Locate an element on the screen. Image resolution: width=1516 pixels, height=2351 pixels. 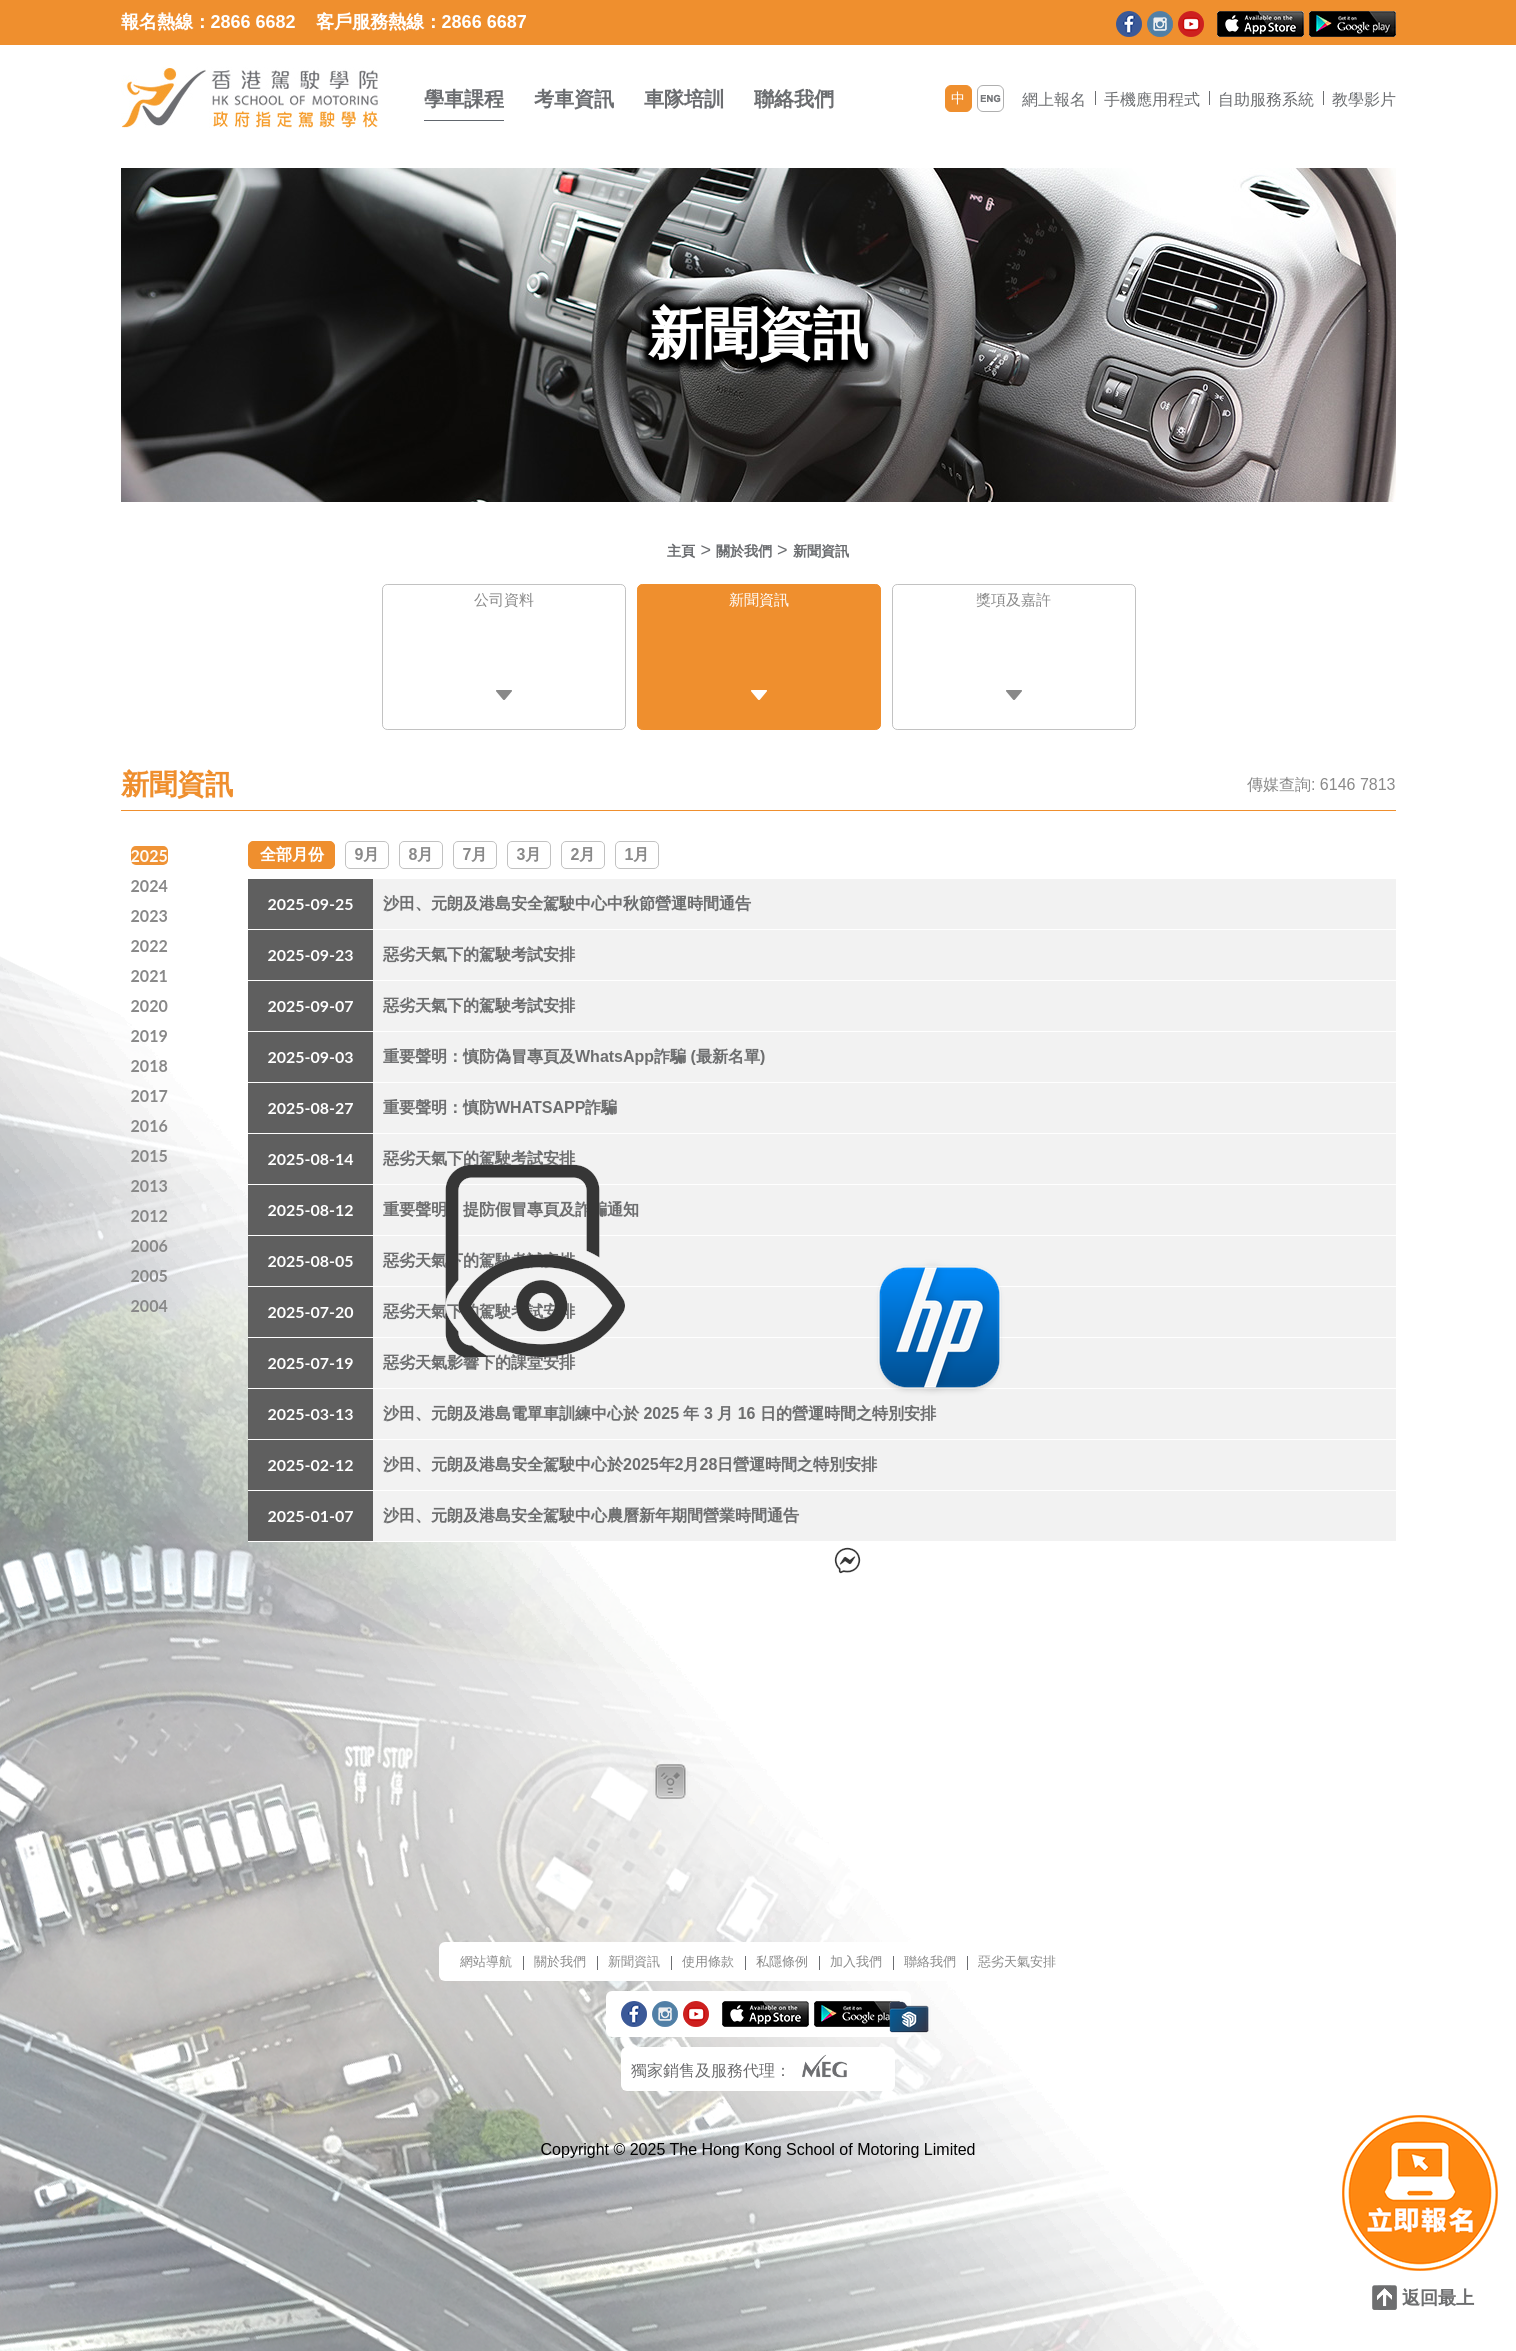
open sketchup project files folder is located at coordinates (909, 2018).